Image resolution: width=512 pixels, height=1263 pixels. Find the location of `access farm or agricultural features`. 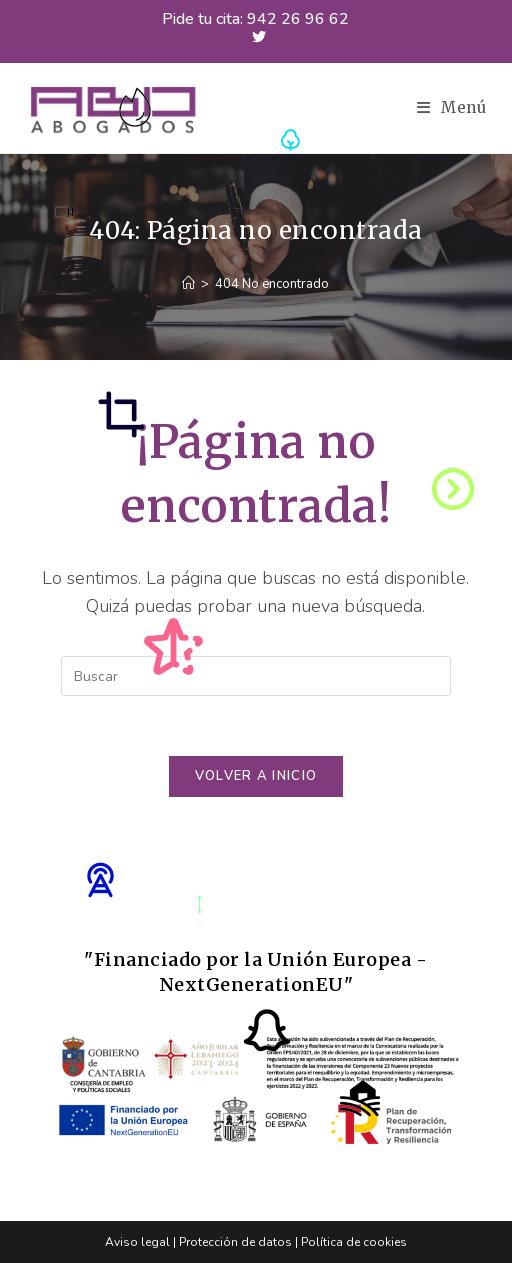

access farm or agricultural features is located at coordinates (360, 1099).